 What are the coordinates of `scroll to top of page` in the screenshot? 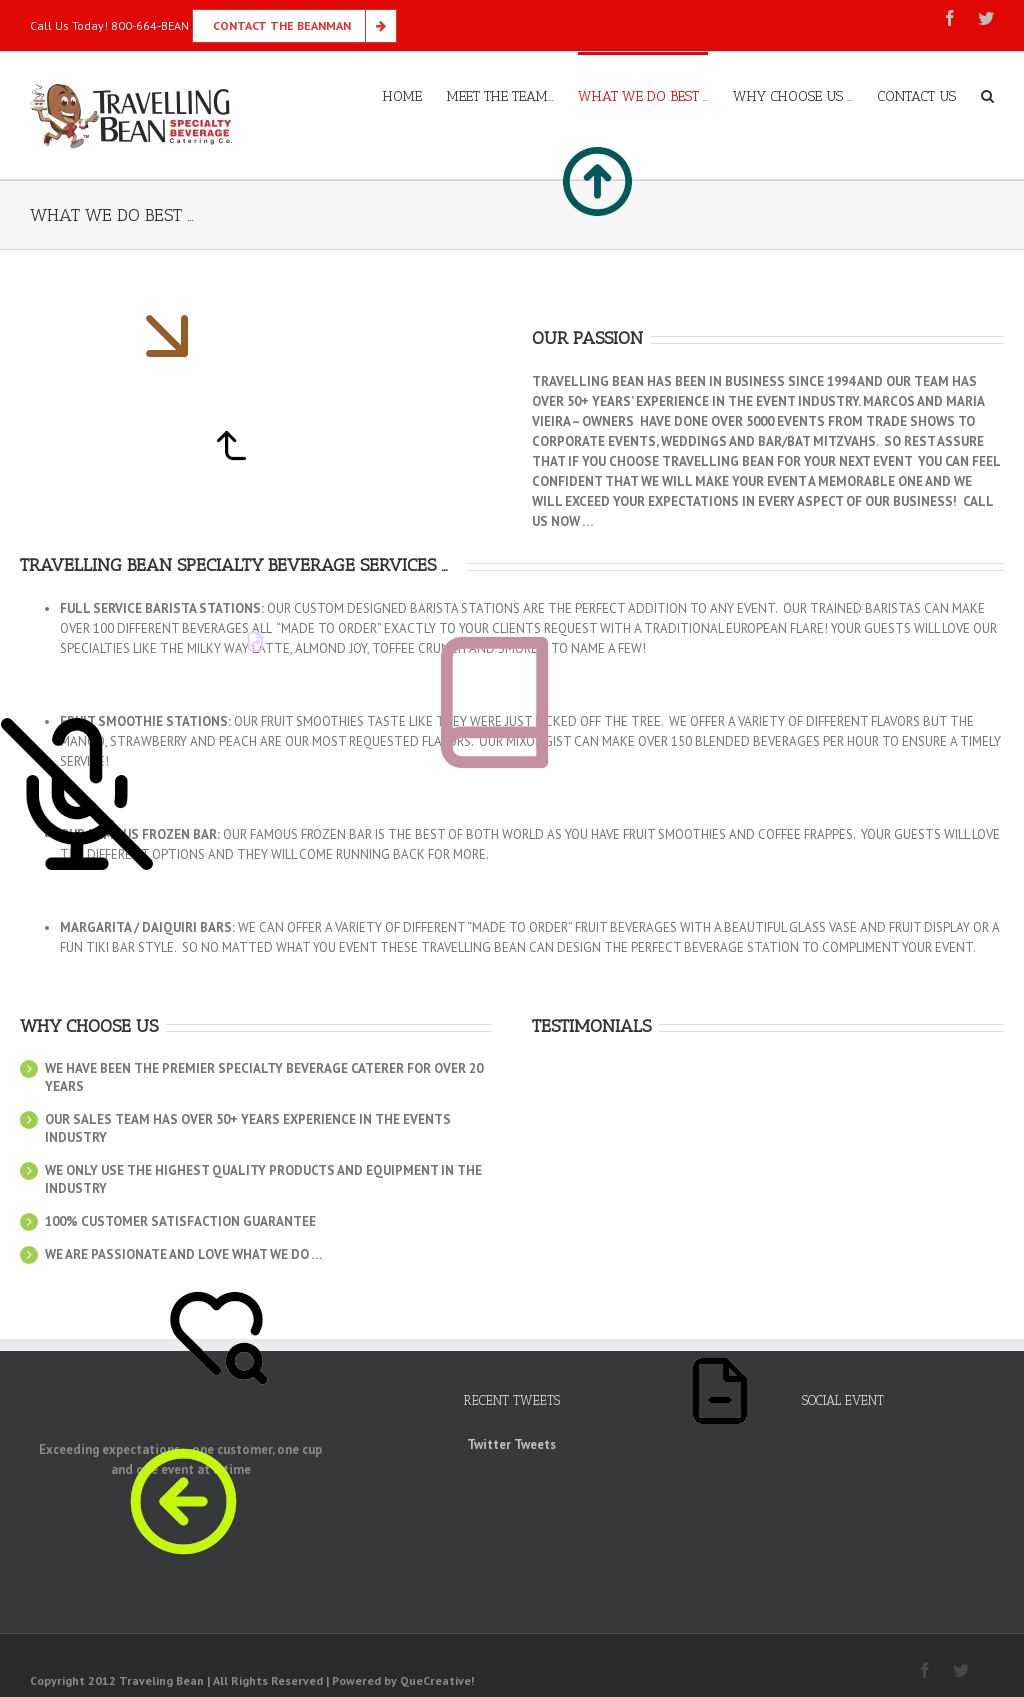 It's located at (597, 181).